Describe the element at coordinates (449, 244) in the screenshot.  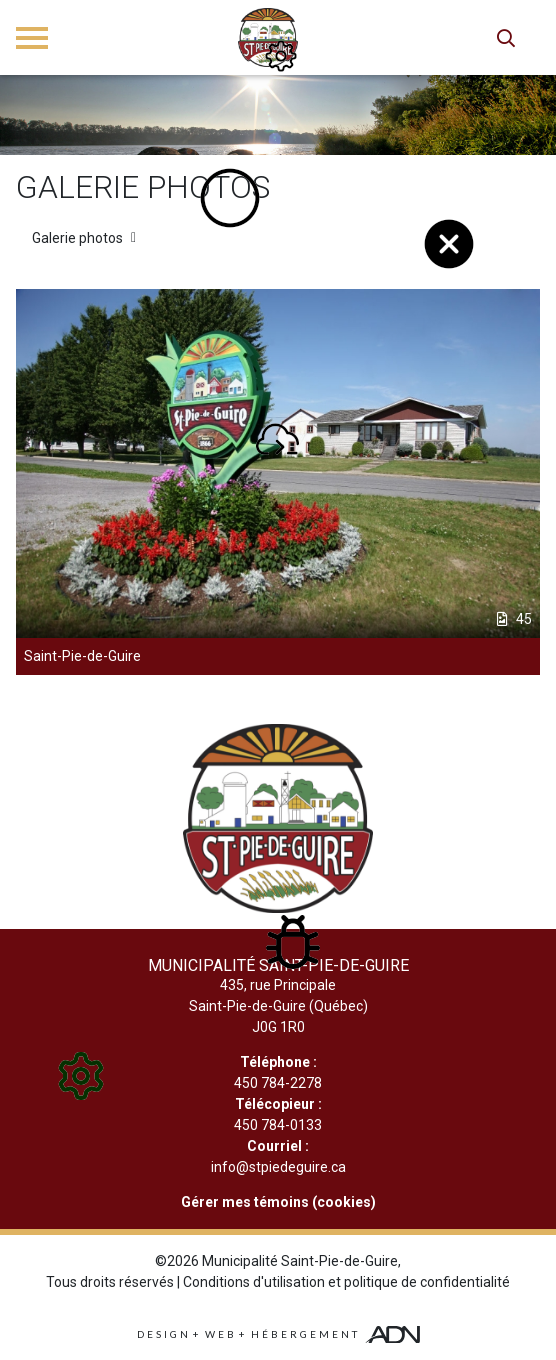
I see `close or dismiss a dialog` at that location.